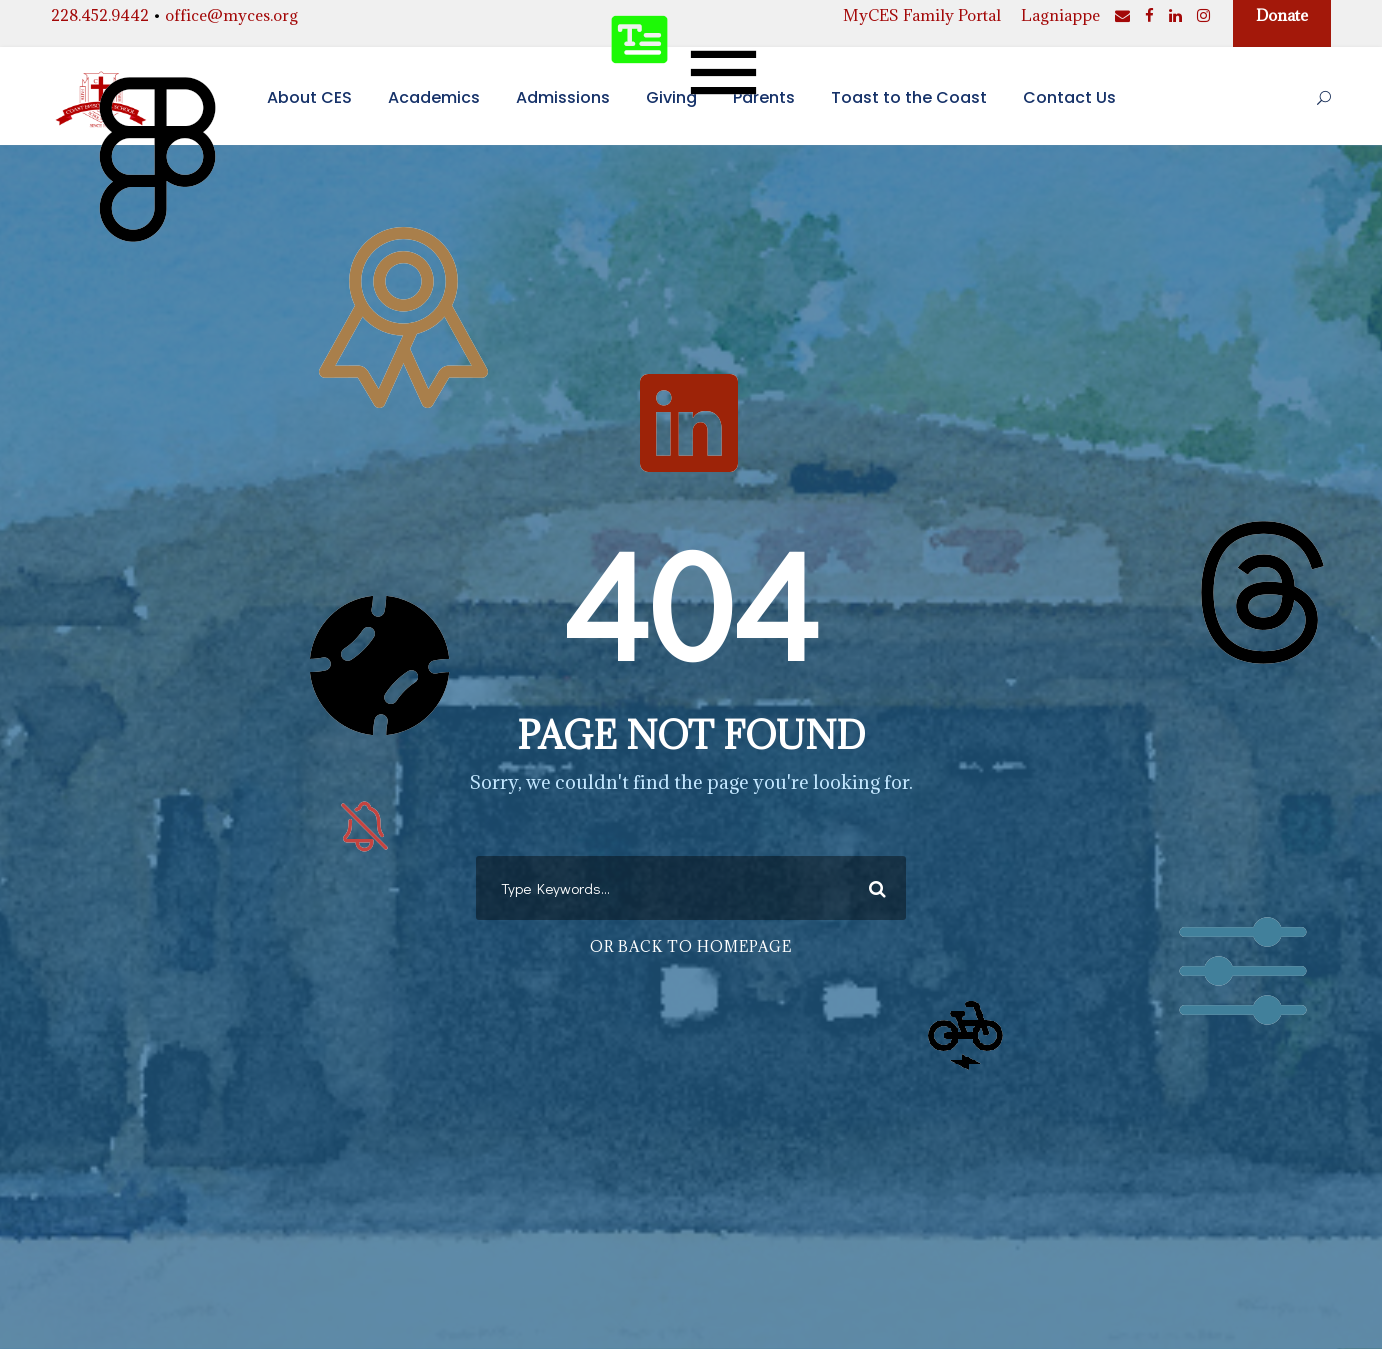 The image size is (1382, 1349). I want to click on read articles from The New York Times, so click(639, 39).